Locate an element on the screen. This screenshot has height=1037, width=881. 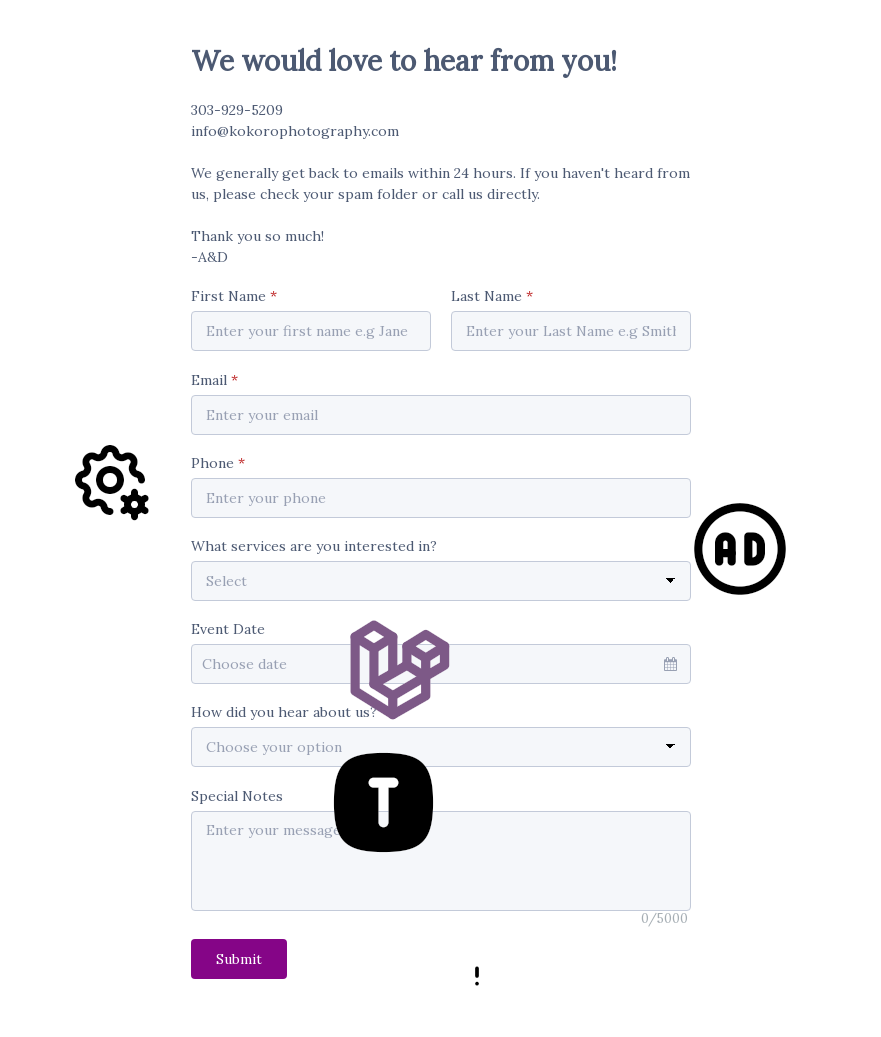
indicates a warning or alert requiring attention is located at coordinates (477, 976).